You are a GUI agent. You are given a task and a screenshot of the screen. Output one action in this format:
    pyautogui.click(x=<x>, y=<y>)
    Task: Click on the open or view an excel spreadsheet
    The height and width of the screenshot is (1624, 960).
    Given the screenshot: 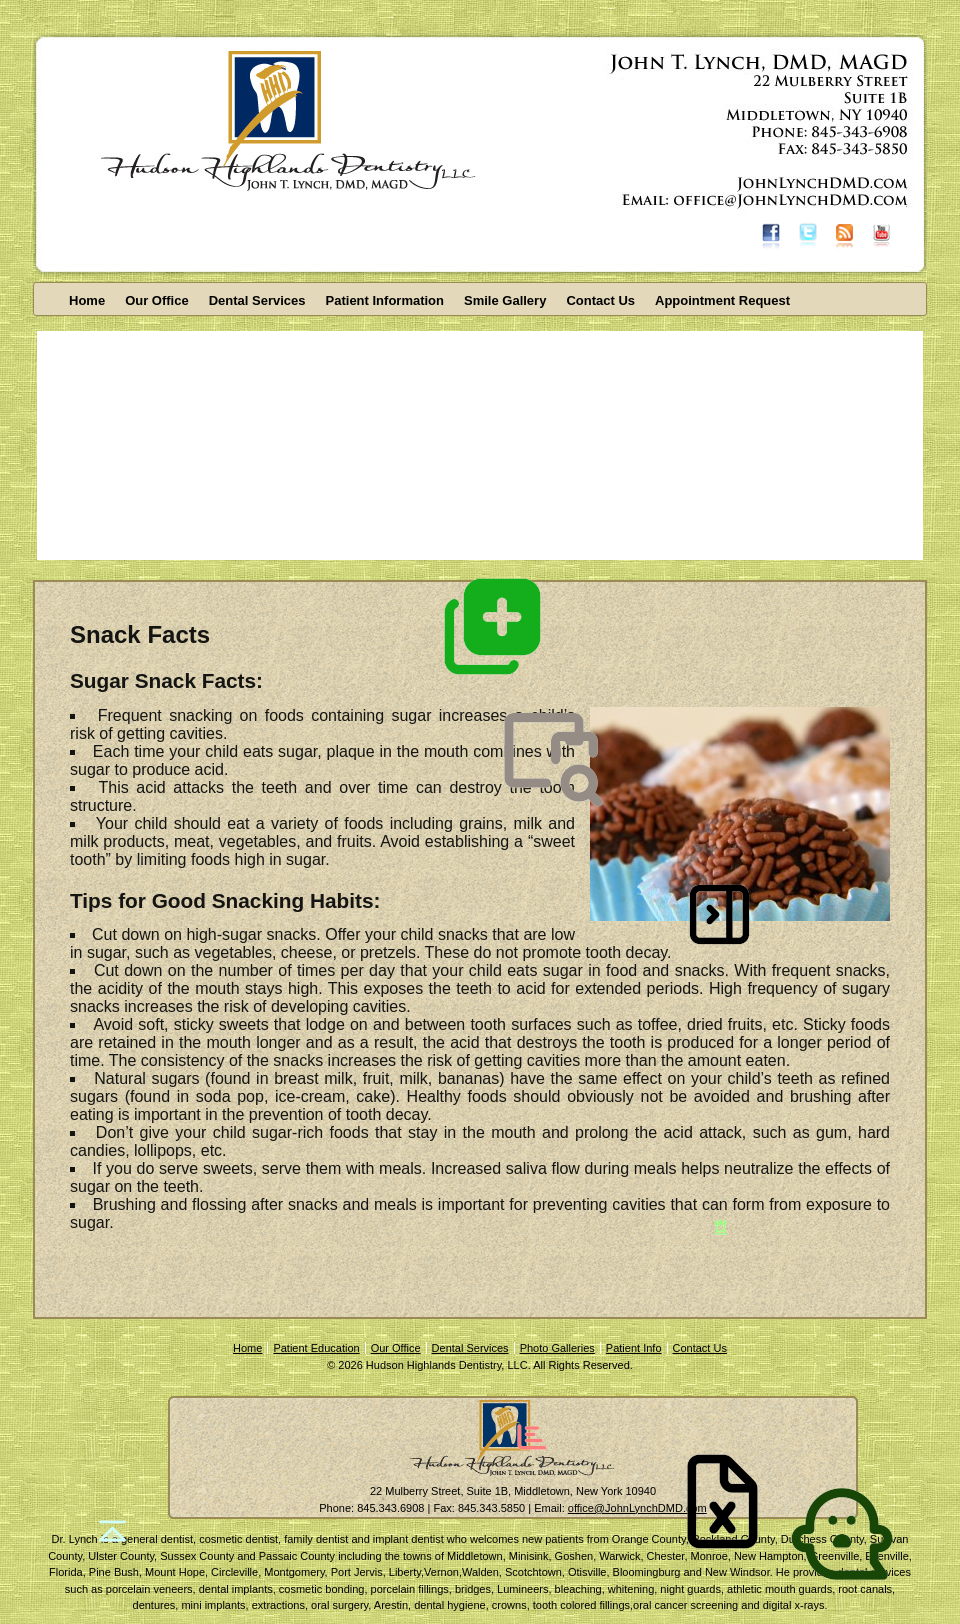 What is the action you would take?
    pyautogui.click(x=722, y=1501)
    